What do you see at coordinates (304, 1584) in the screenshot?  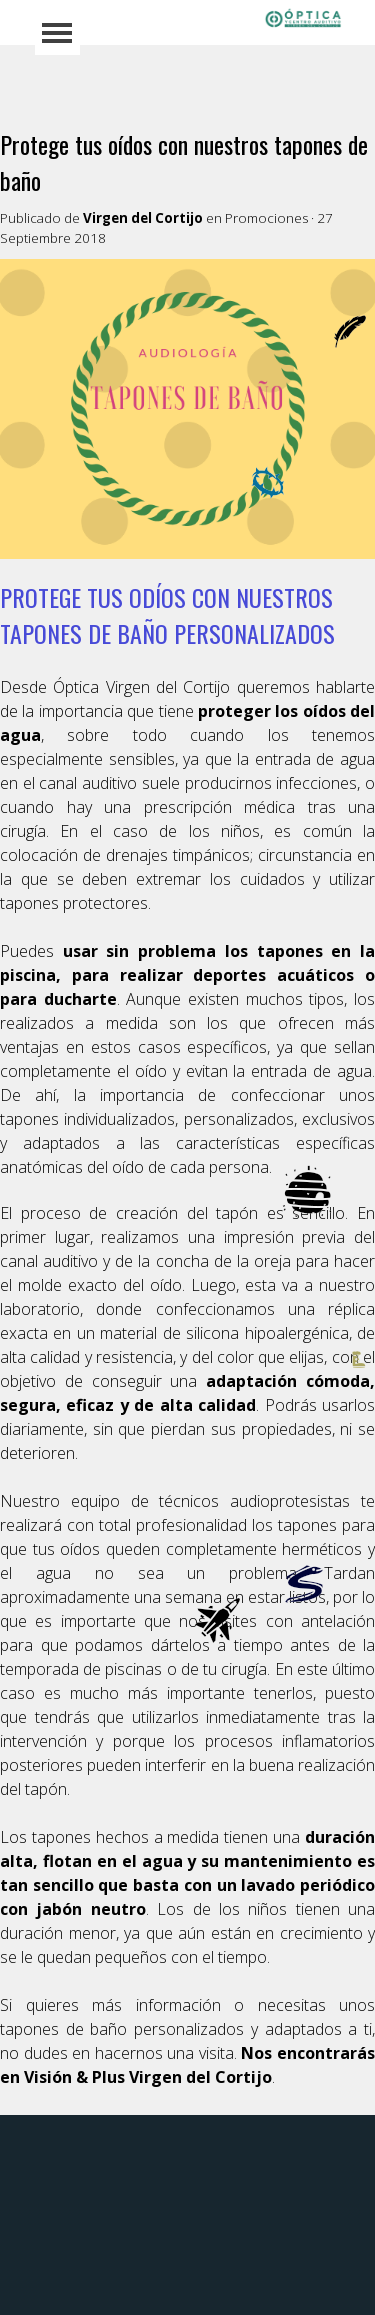 I see `eel creature or fish type in a game inventory` at bounding box center [304, 1584].